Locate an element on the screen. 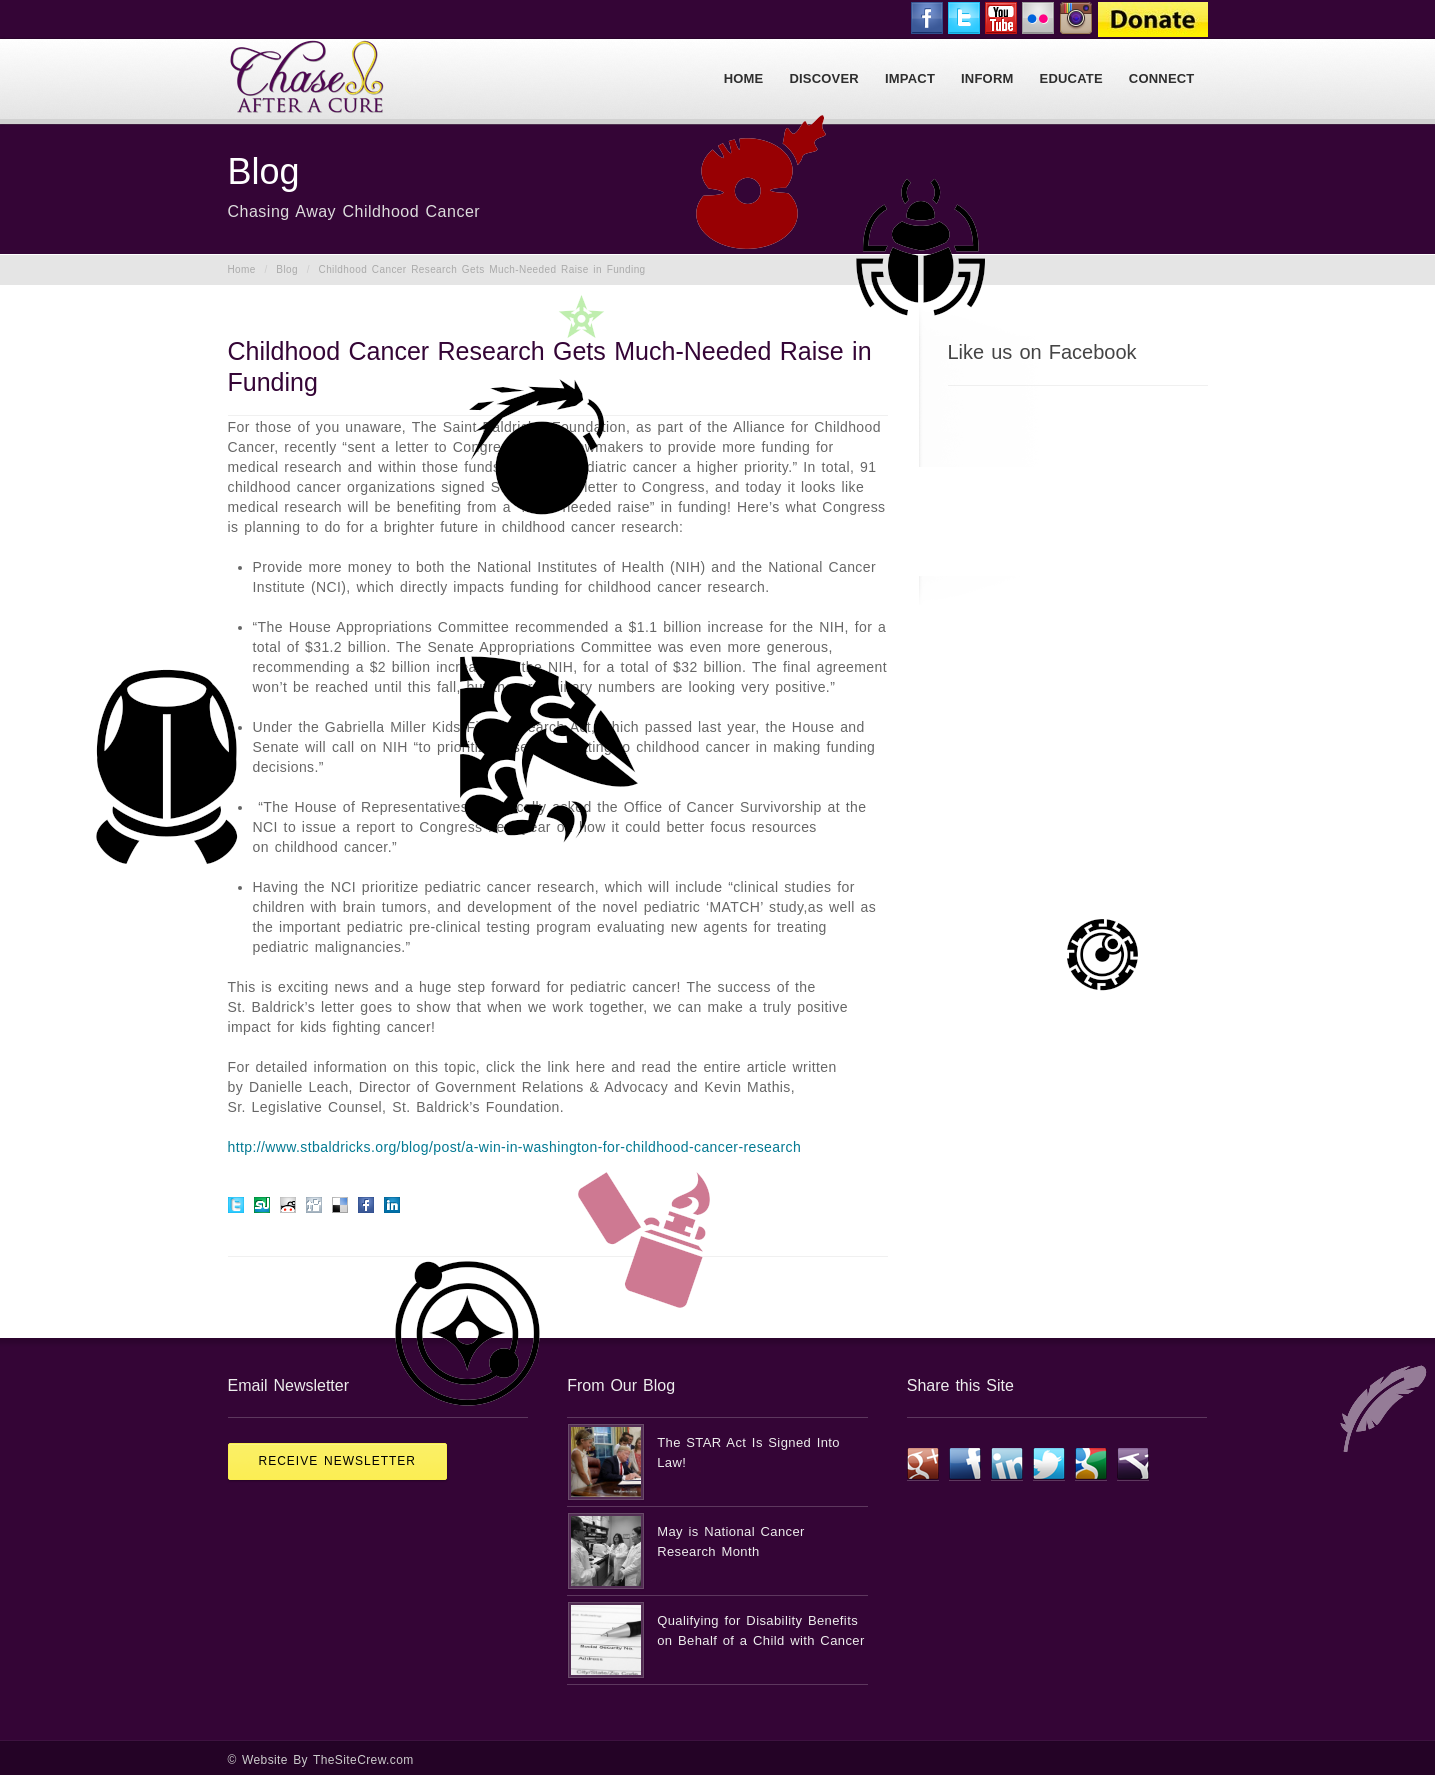 The width and height of the screenshot is (1435, 1775). throwing star weapon in a game inventory is located at coordinates (581, 316).